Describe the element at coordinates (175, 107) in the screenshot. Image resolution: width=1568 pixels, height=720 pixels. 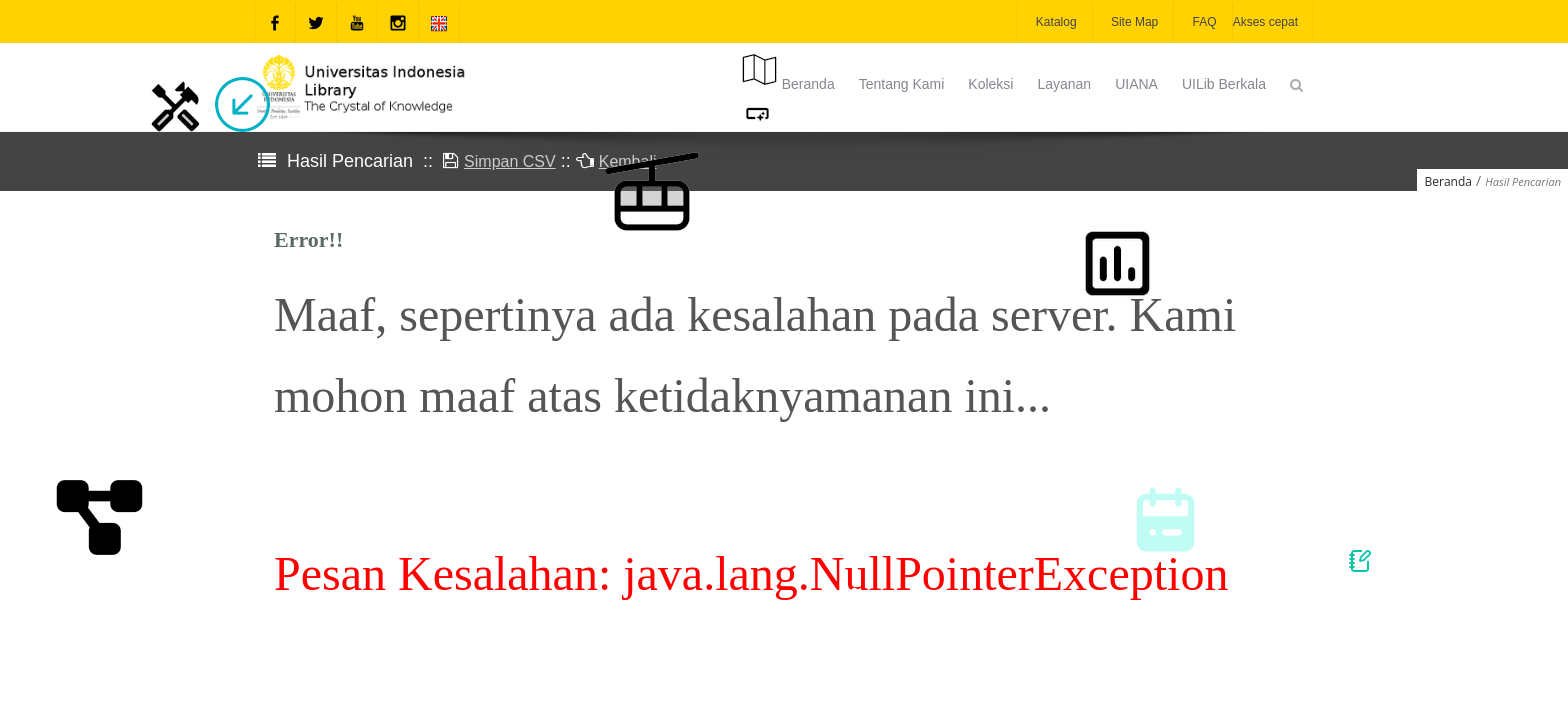
I see `access tools and settings` at that location.